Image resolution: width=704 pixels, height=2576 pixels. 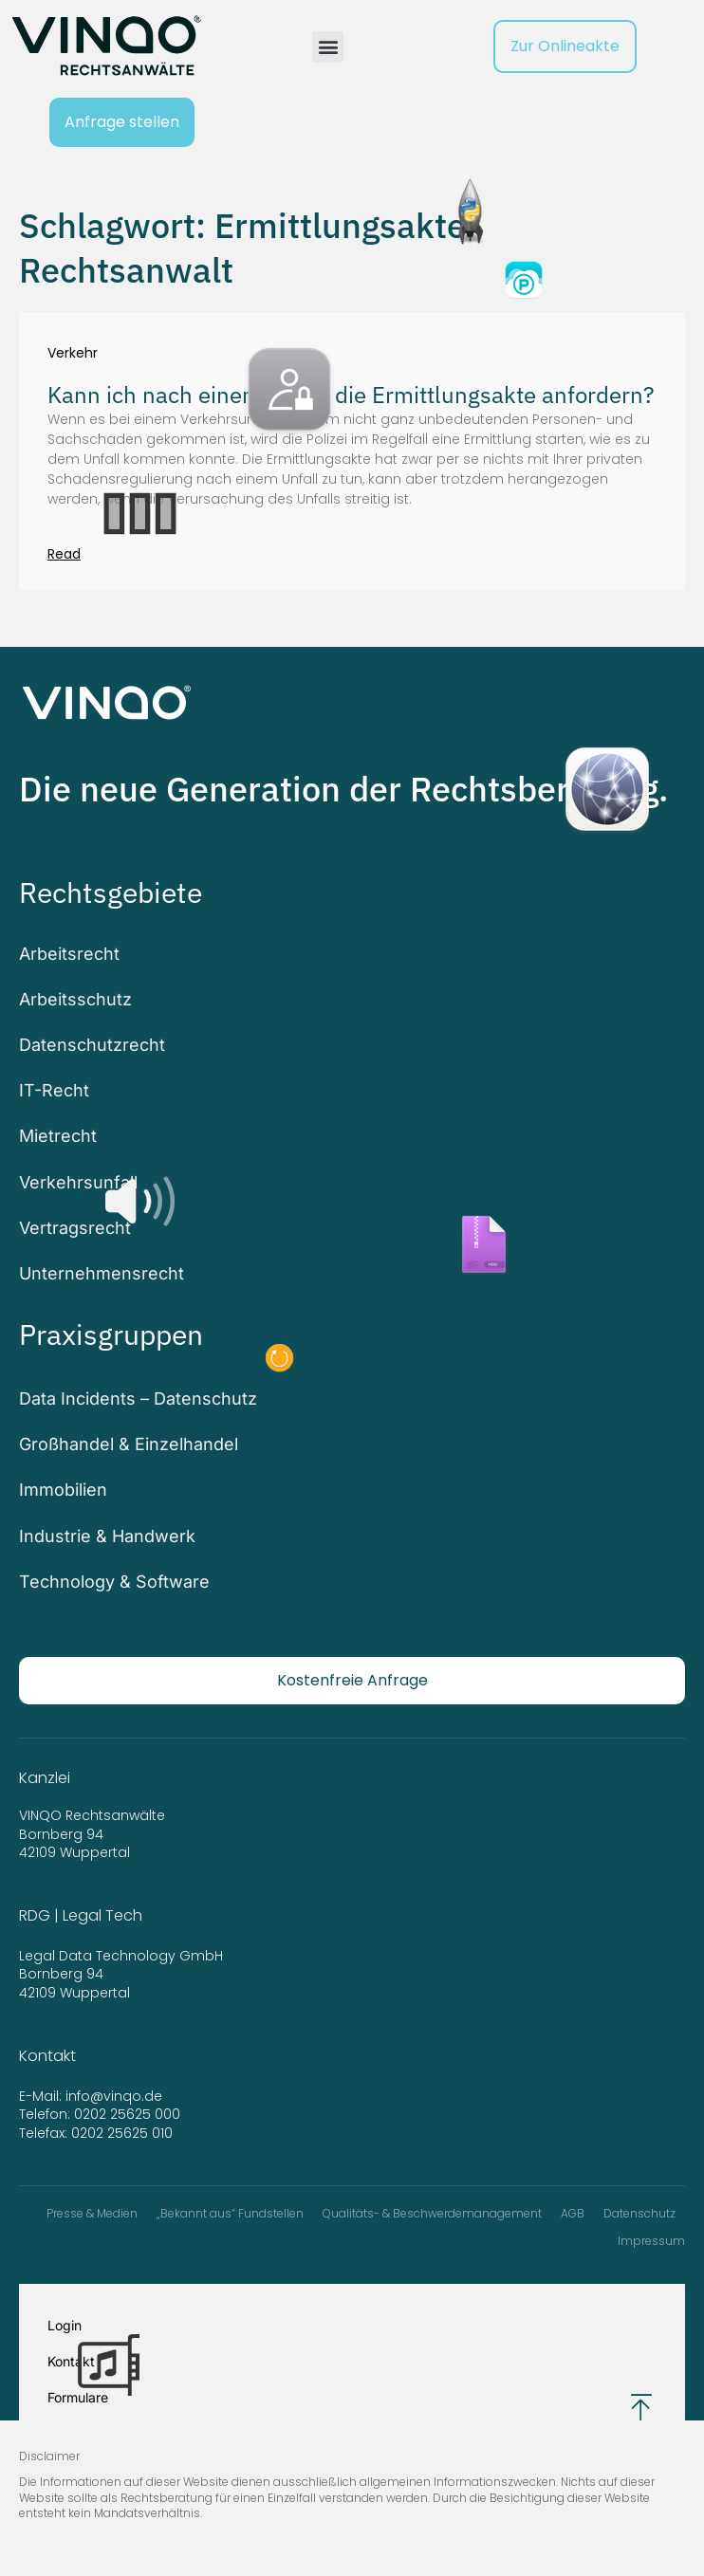 I want to click on reboot or restart the system, so click(x=280, y=1358).